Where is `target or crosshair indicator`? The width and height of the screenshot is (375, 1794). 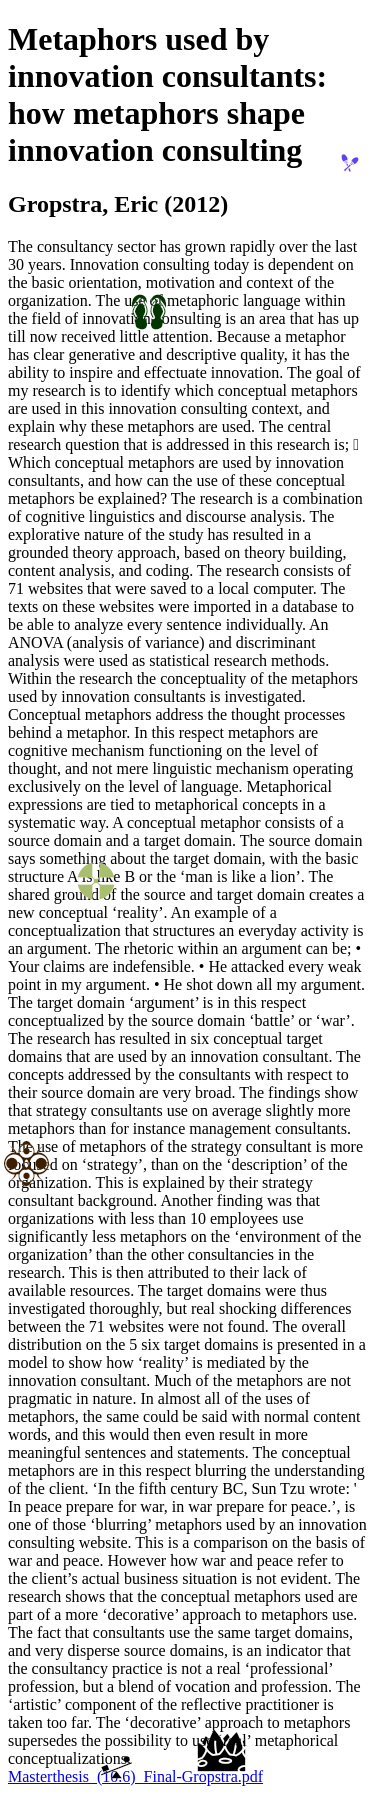 target or crosshair indicator is located at coordinates (96, 881).